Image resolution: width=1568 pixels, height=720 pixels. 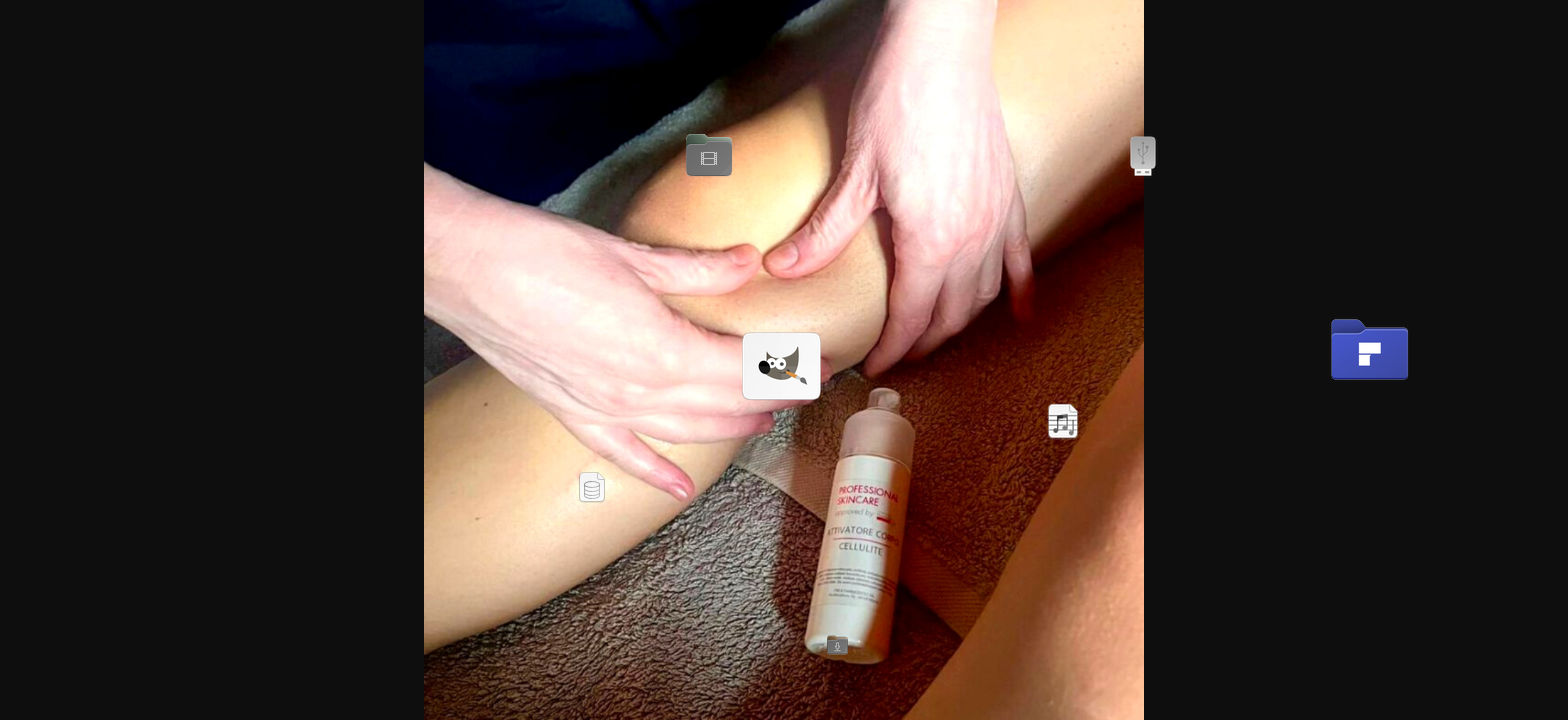 What do you see at coordinates (709, 155) in the screenshot?
I see `open your videos folder` at bounding box center [709, 155].